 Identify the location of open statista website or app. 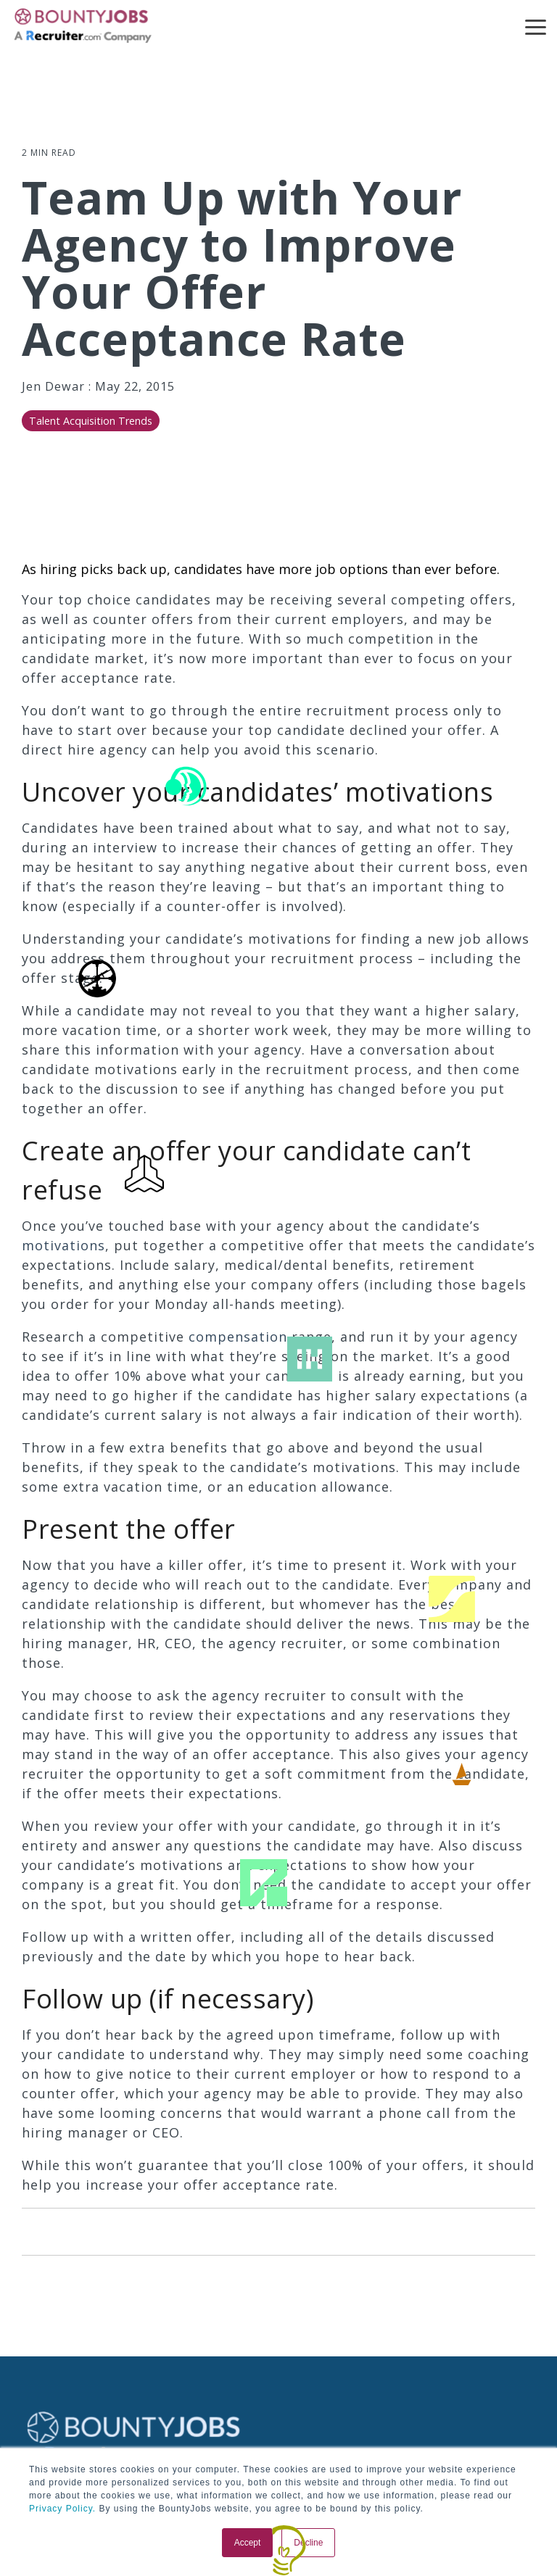
(452, 1599).